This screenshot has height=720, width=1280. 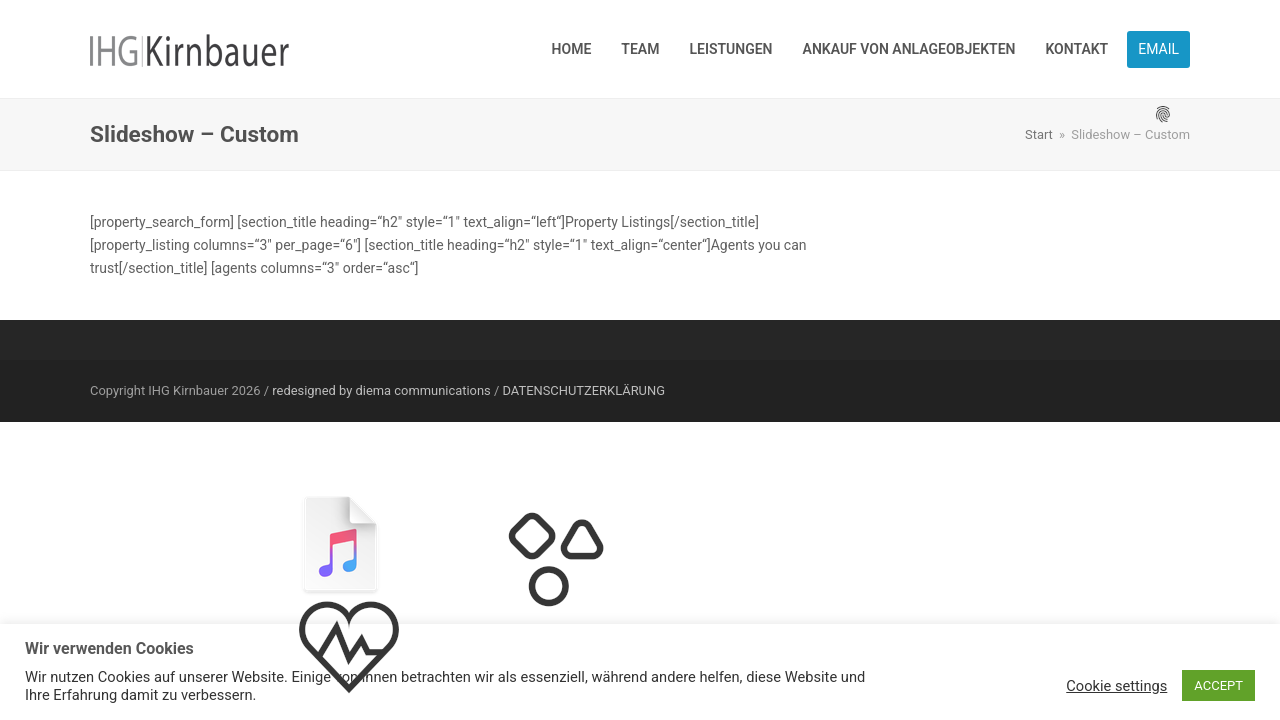 I want to click on authenticate with biometric fingerprint, so click(x=1163, y=114).